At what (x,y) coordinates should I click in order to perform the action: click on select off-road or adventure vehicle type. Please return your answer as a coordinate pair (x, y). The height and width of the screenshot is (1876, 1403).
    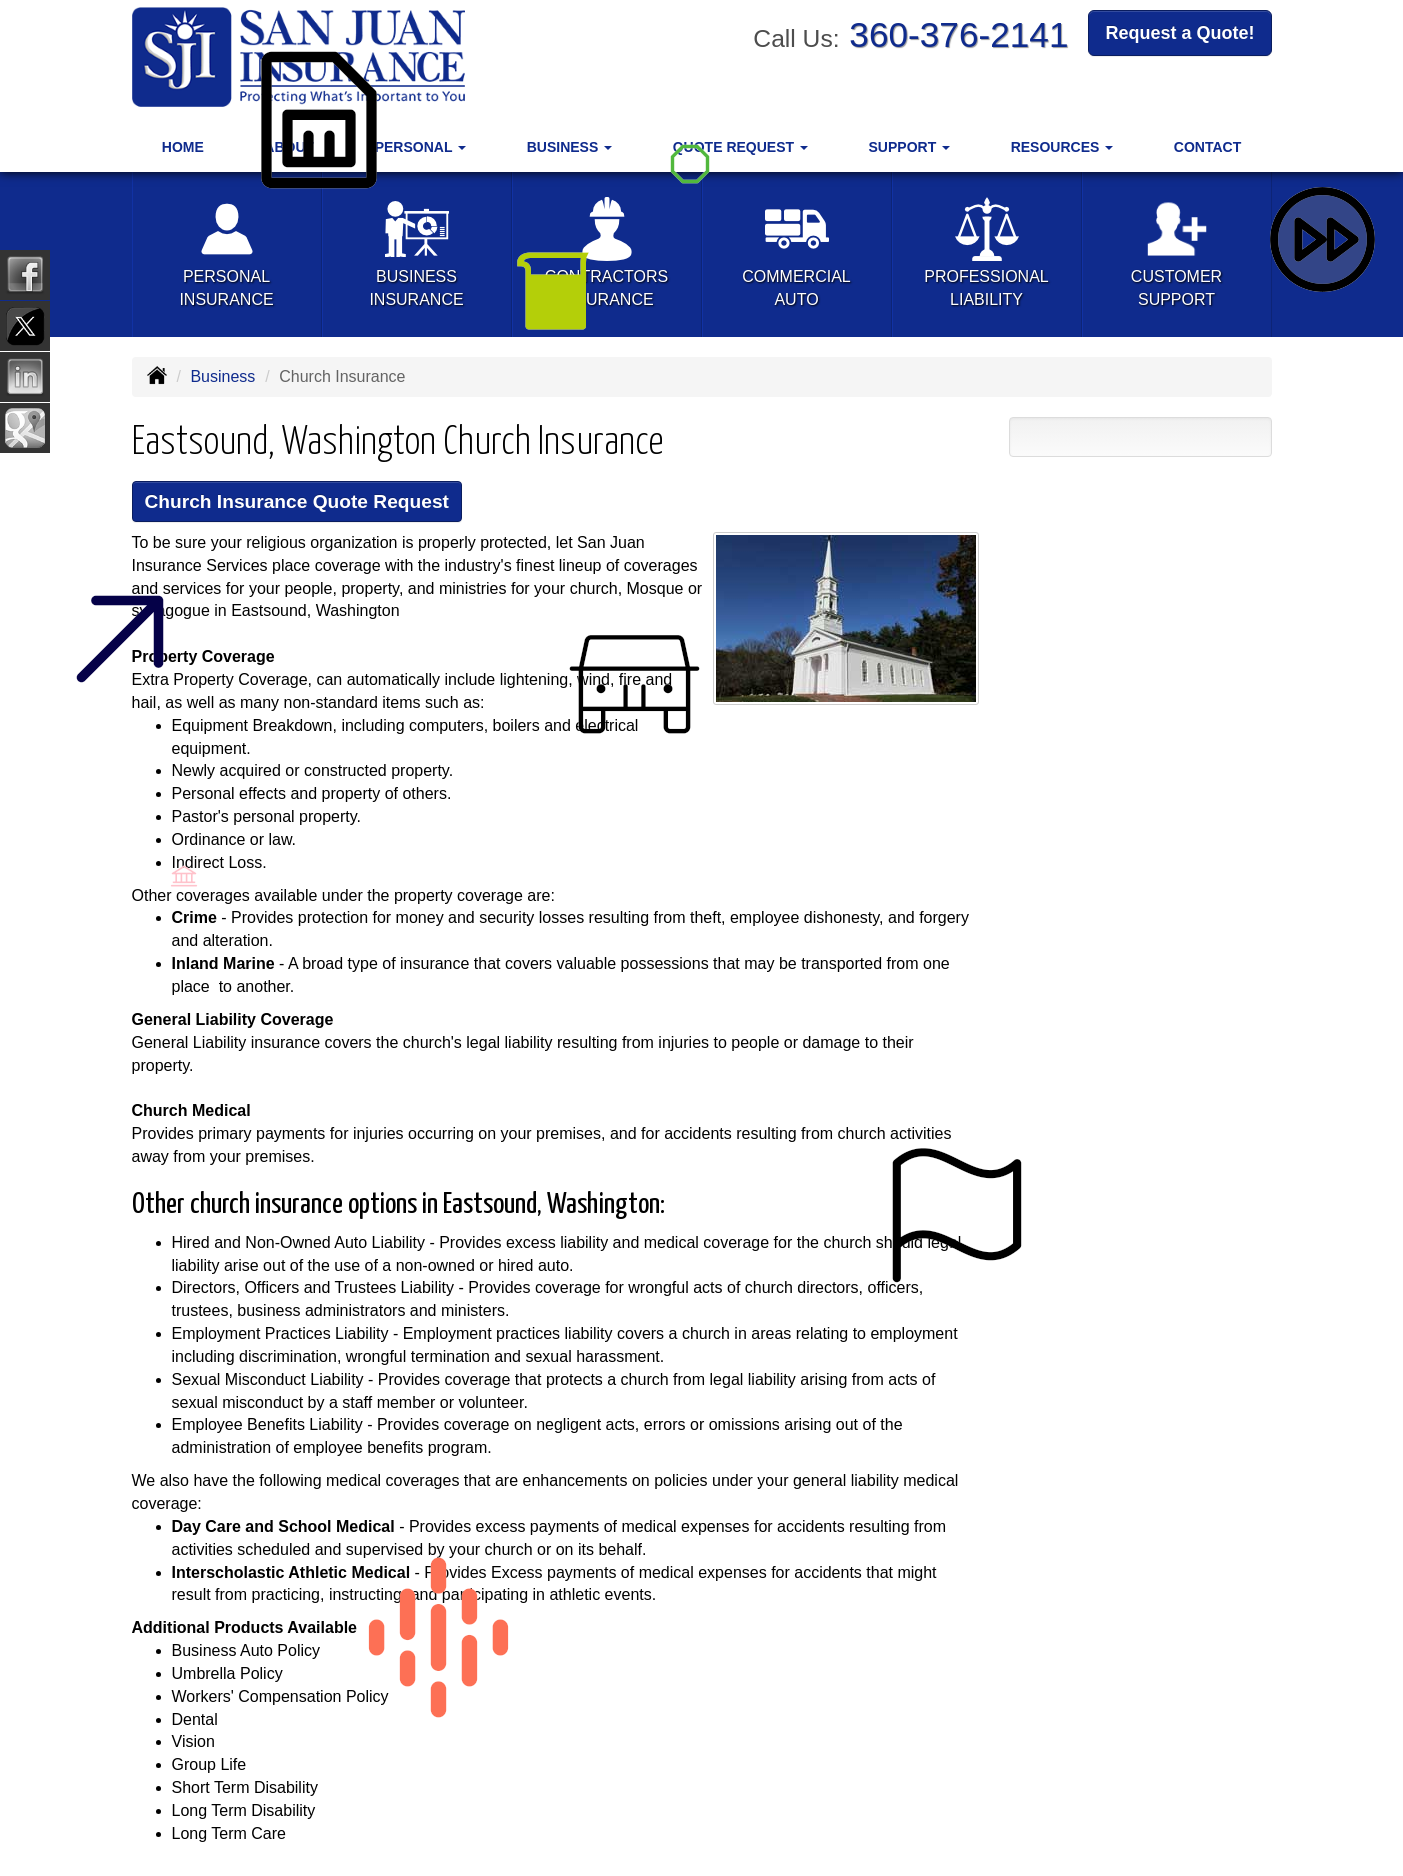
    Looking at the image, I should click on (634, 686).